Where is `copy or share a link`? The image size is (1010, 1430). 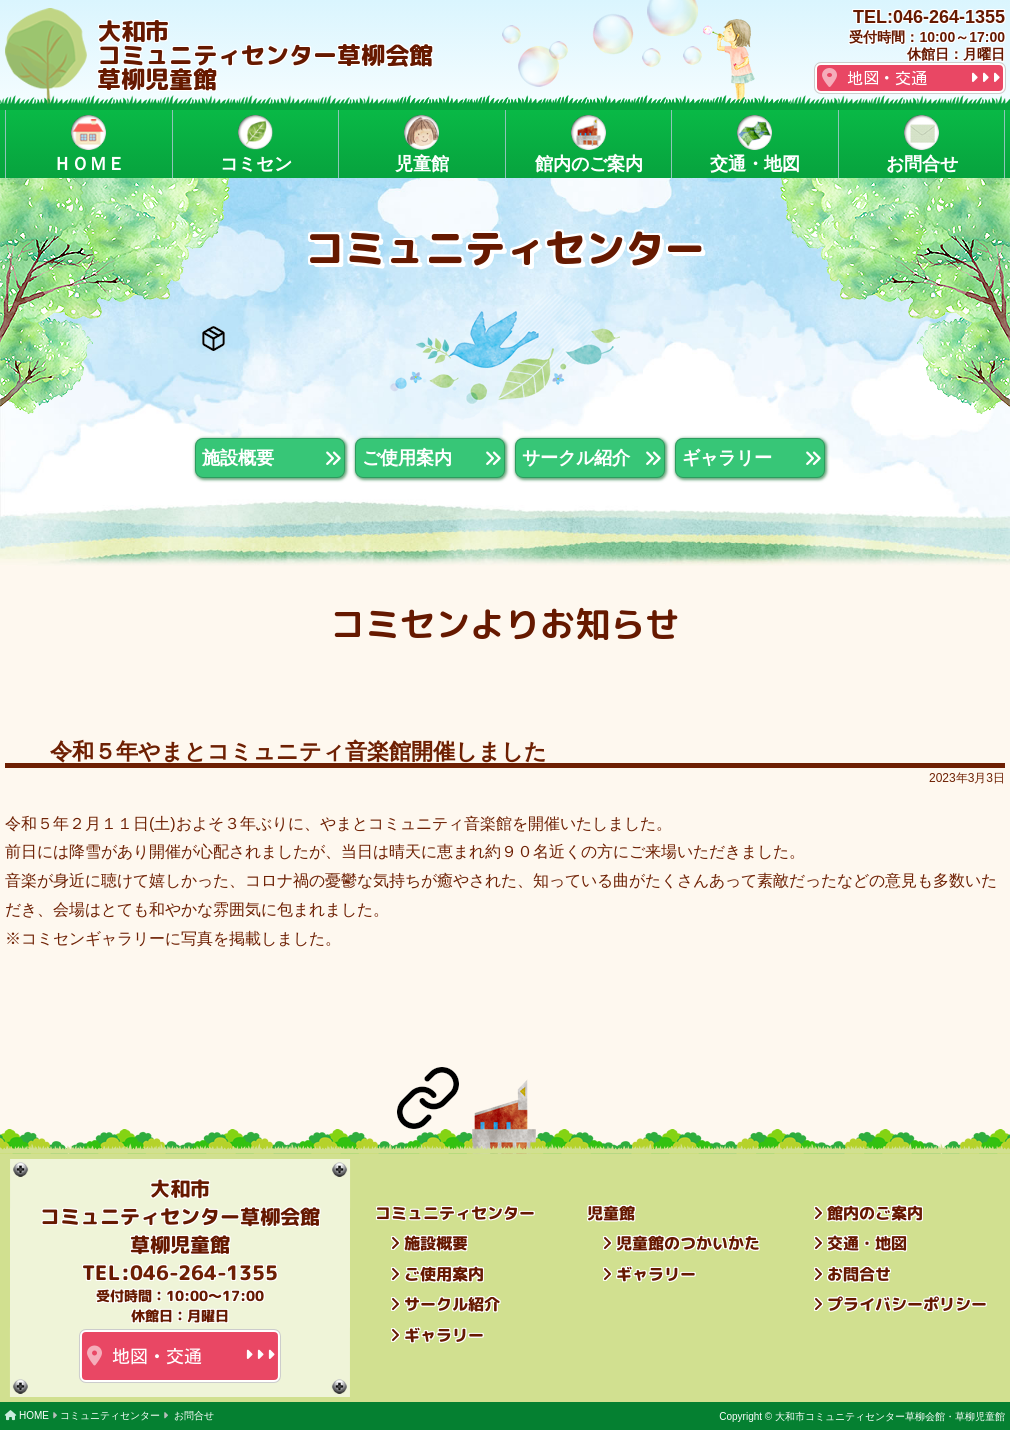 copy or share a link is located at coordinates (428, 1098).